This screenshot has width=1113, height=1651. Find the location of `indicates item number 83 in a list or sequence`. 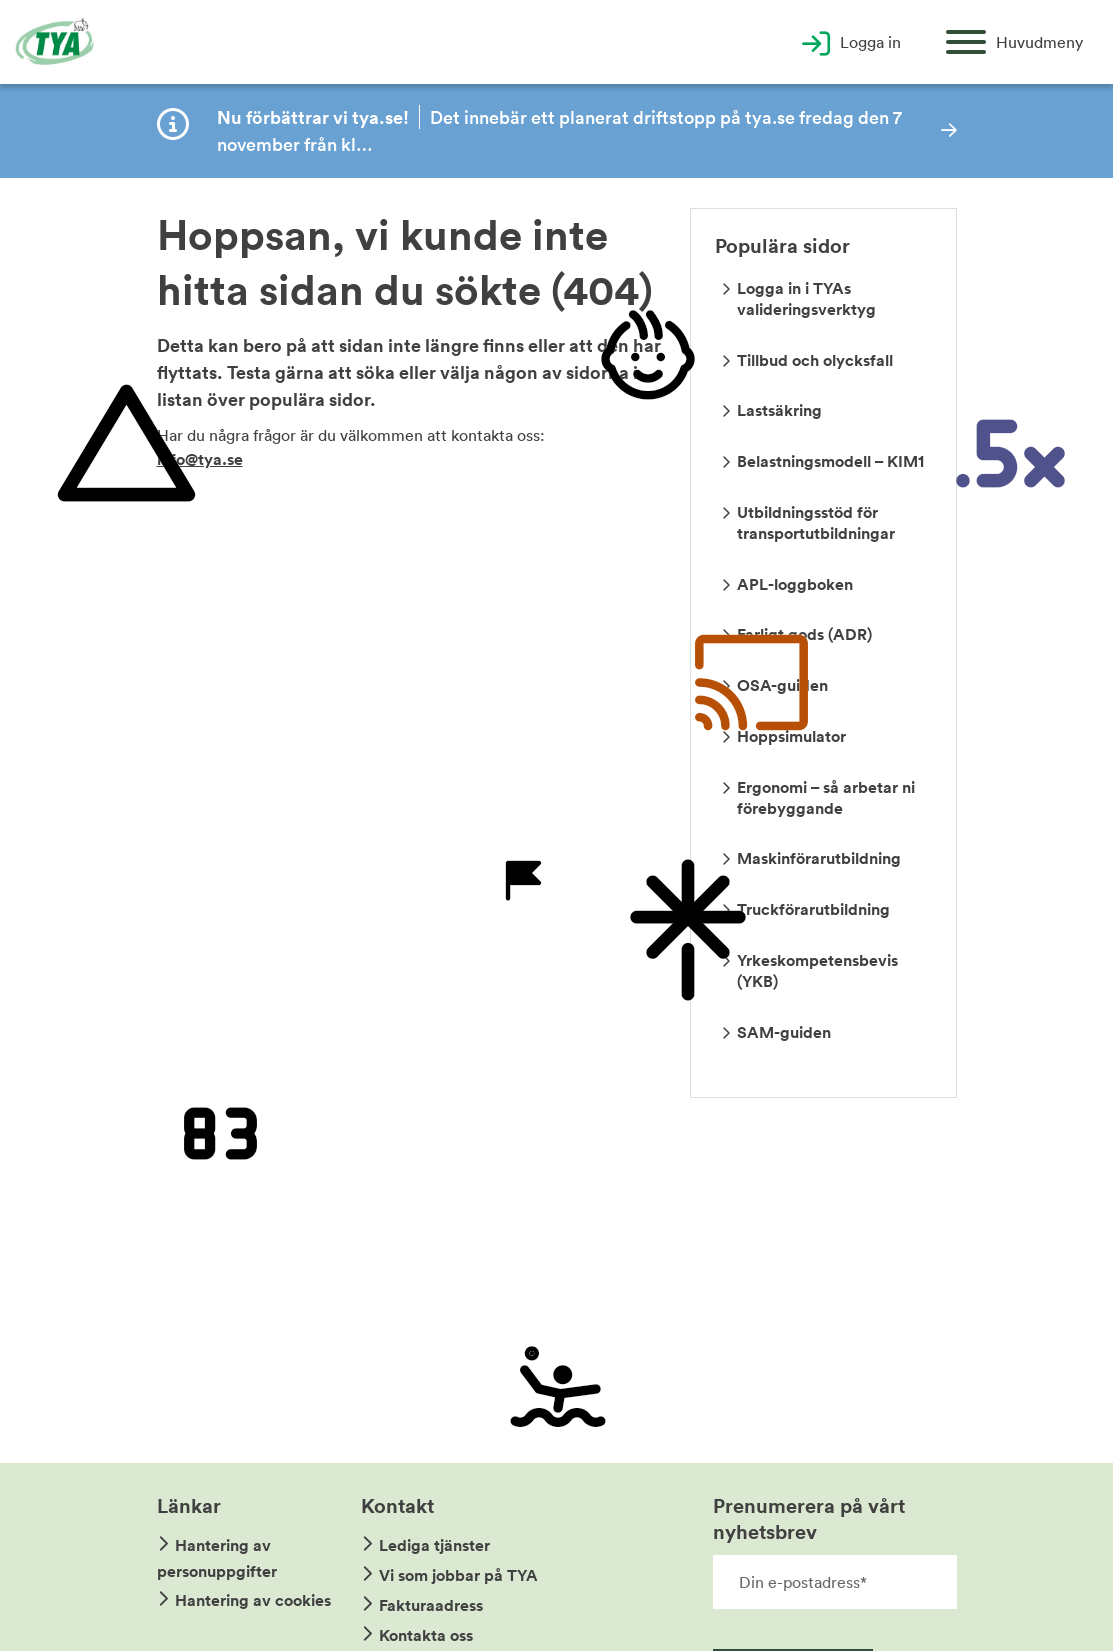

indicates item number 83 in a list or sequence is located at coordinates (220, 1133).